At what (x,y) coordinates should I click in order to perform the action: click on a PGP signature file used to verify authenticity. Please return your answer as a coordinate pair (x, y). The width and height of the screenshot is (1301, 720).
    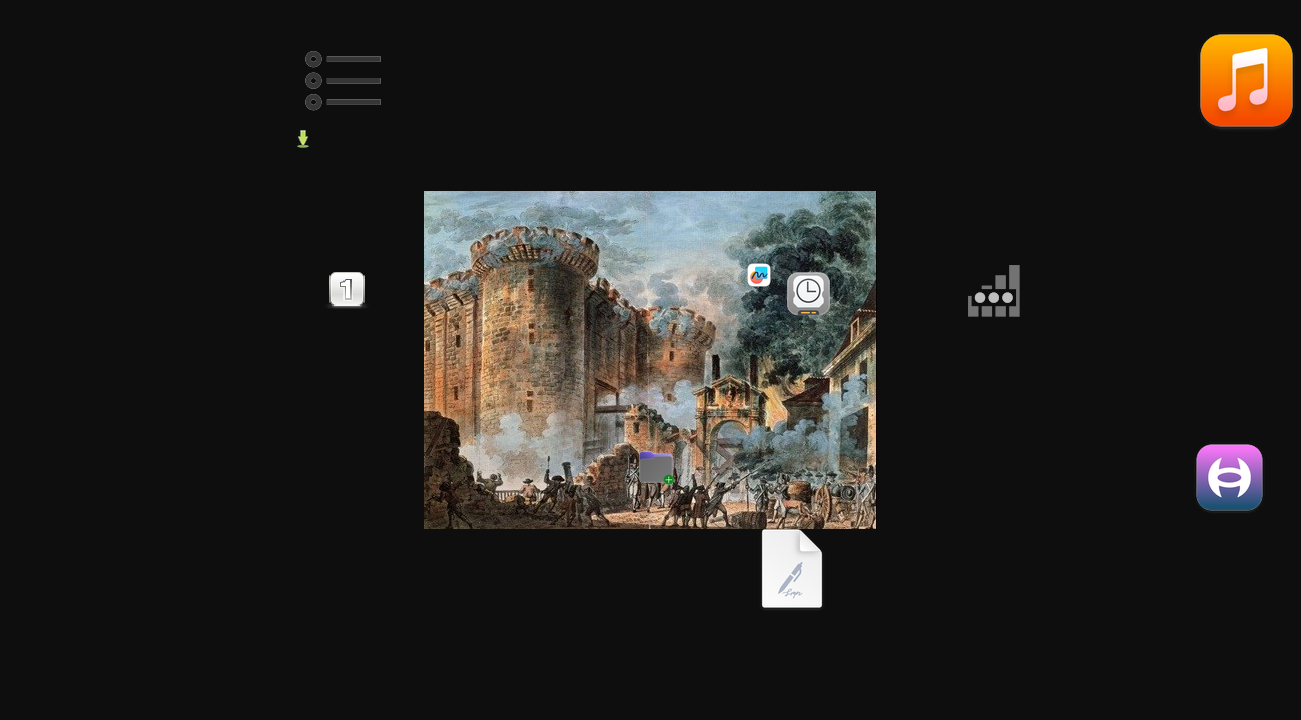
    Looking at the image, I should click on (792, 570).